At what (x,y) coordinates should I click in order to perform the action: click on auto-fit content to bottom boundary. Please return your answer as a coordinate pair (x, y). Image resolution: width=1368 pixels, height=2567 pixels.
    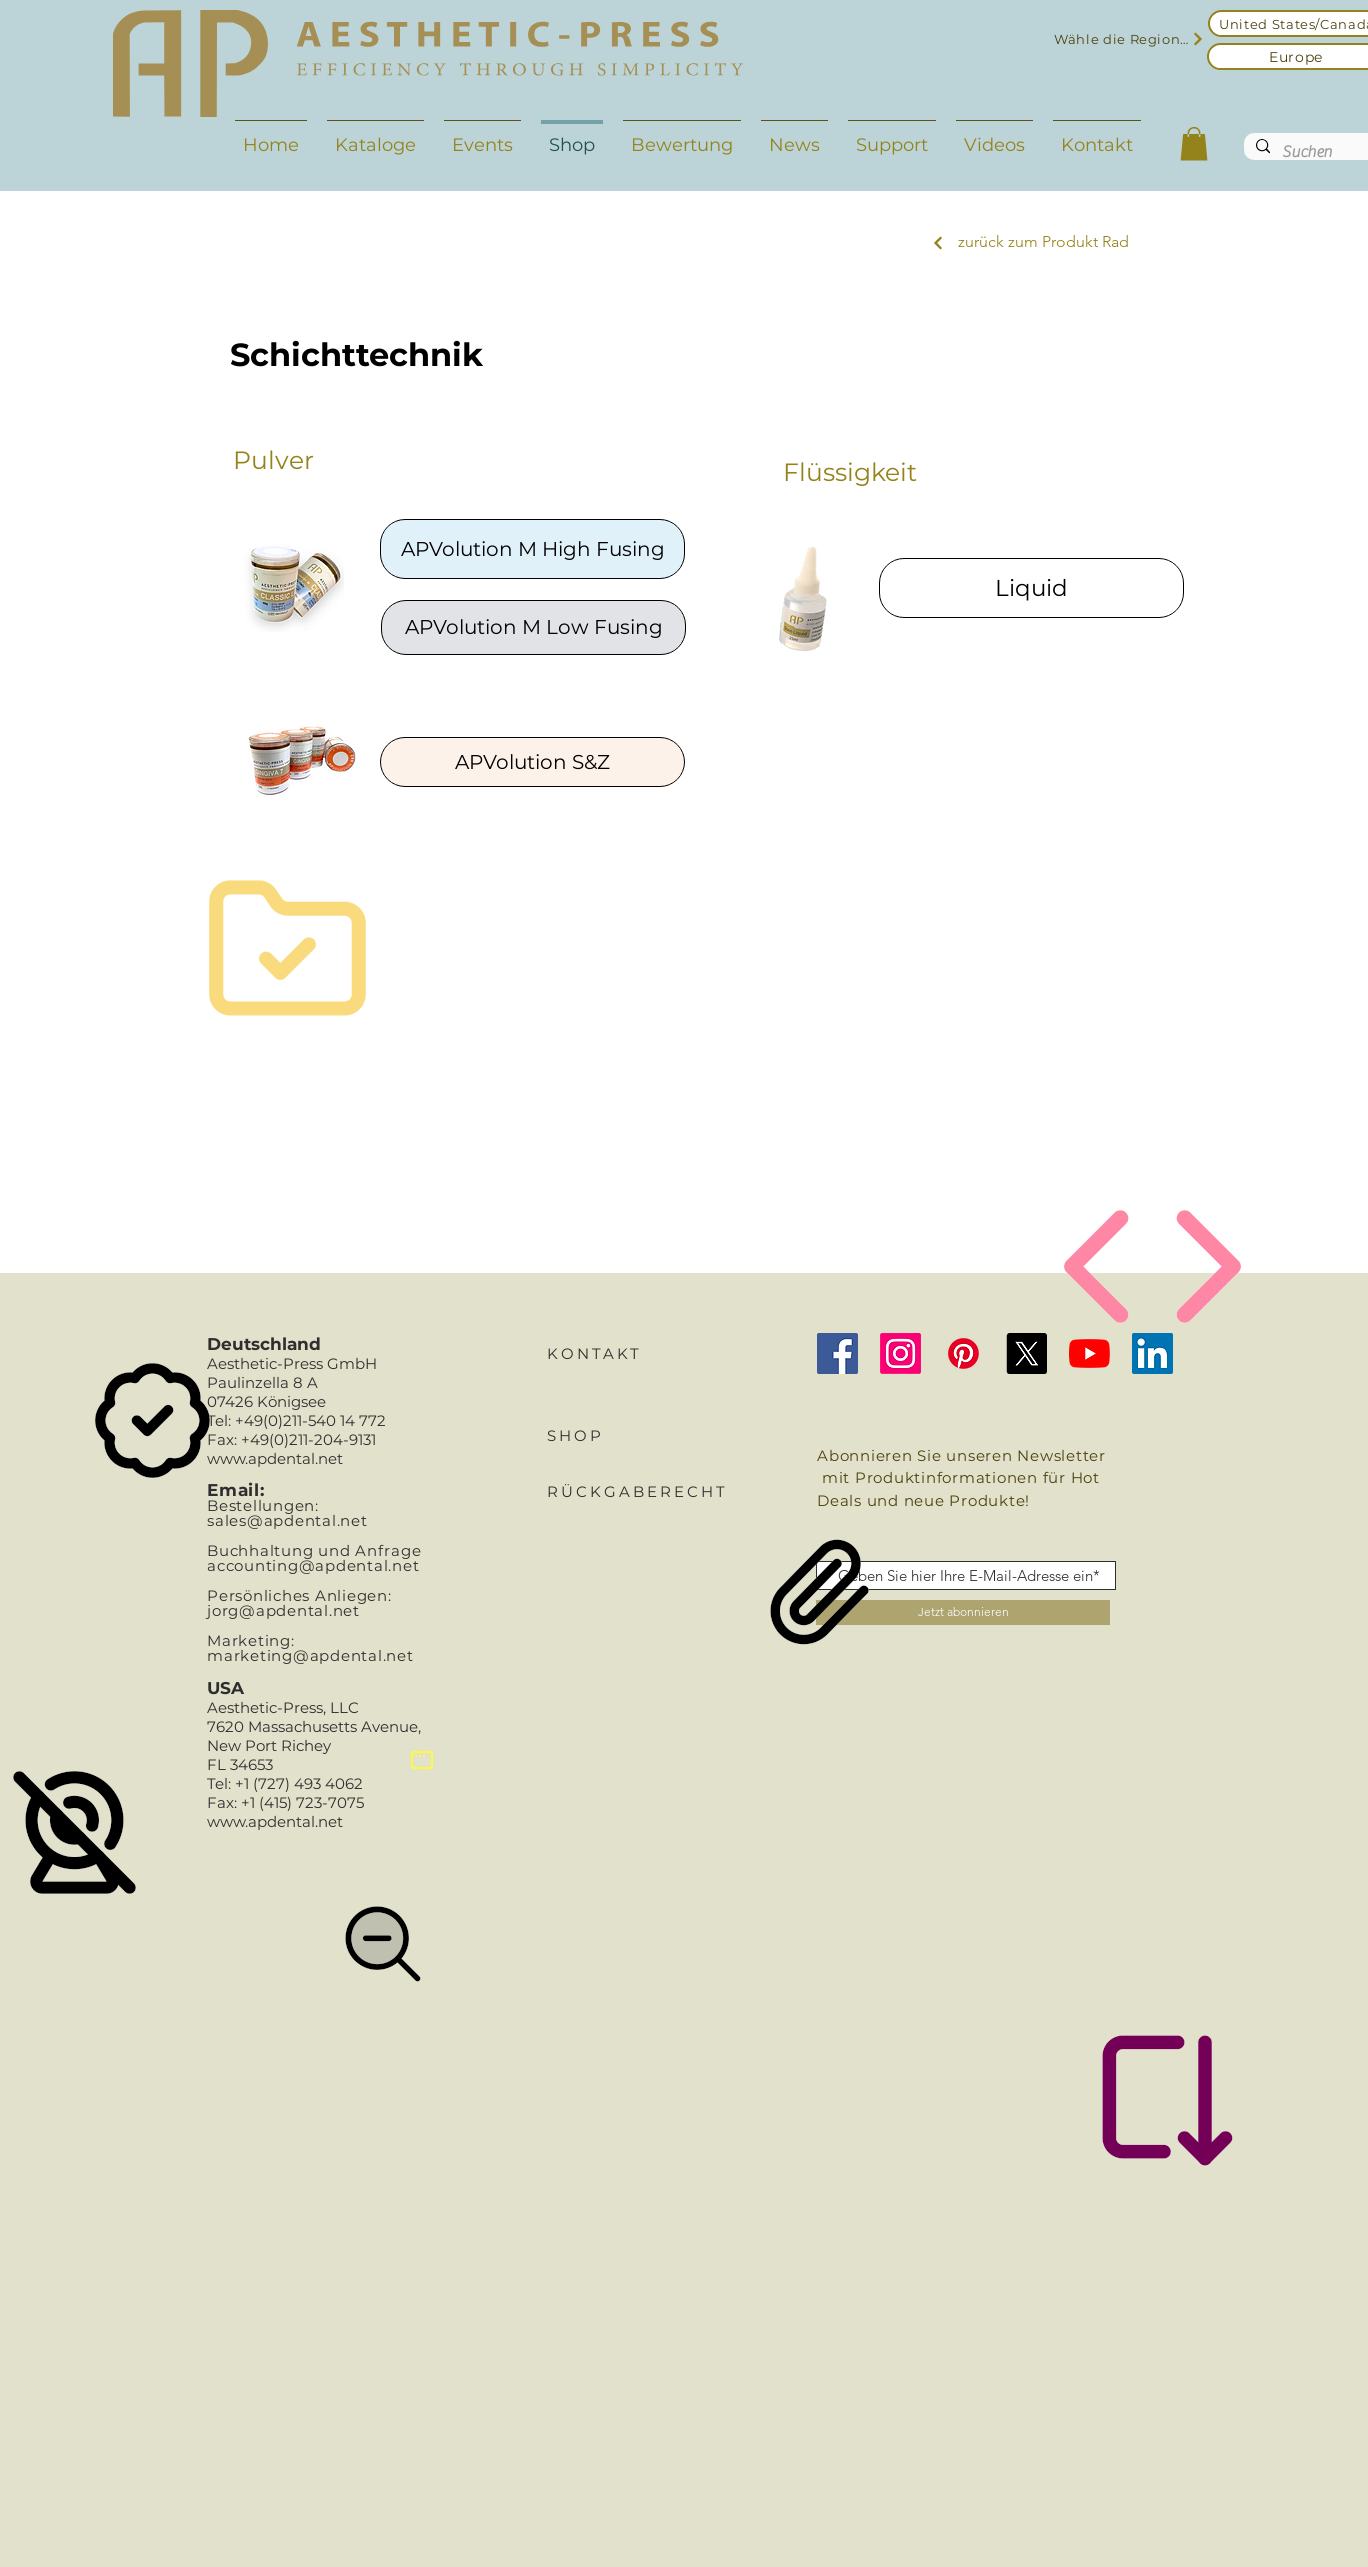
    Looking at the image, I should click on (1164, 2097).